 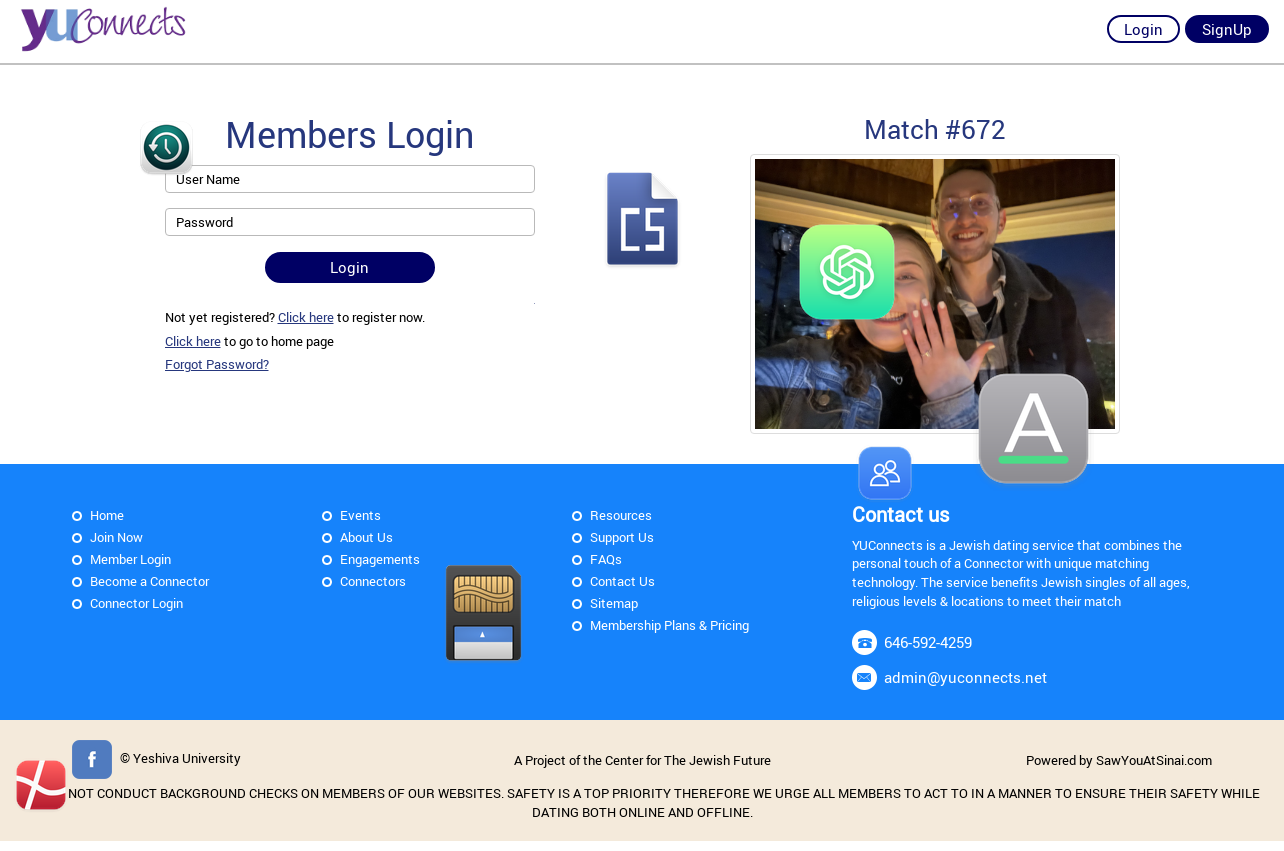 What do you see at coordinates (41, 785) in the screenshot?
I see `open wineglass app for managing wine/windows applications` at bounding box center [41, 785].